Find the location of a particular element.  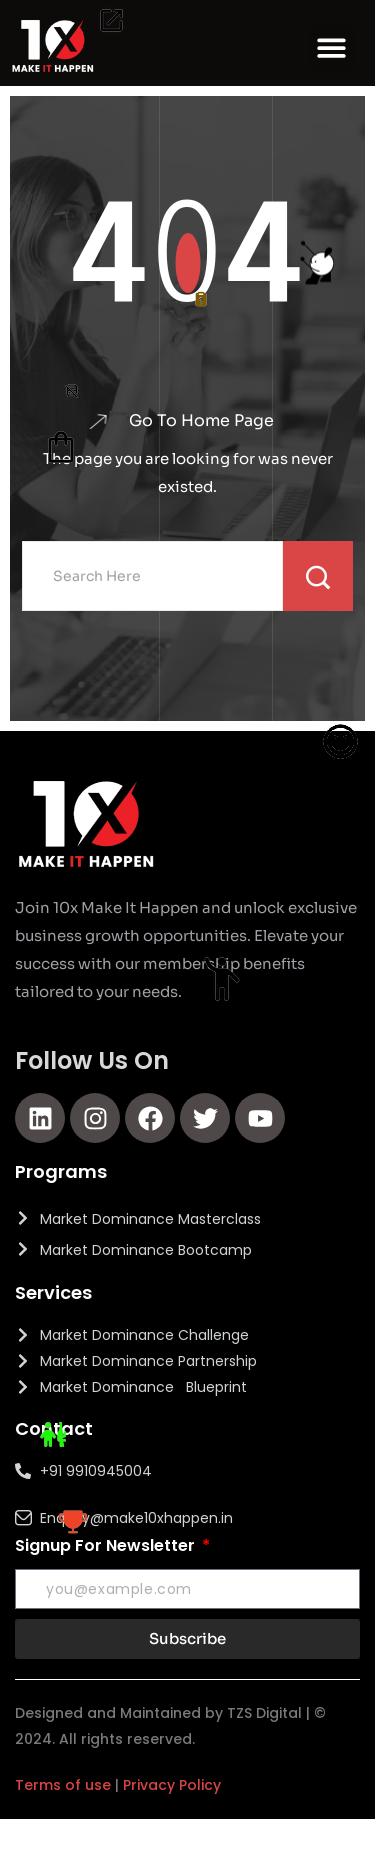

indicates child soldier awareness or prevention cause is located at coordinates (53, 1434).